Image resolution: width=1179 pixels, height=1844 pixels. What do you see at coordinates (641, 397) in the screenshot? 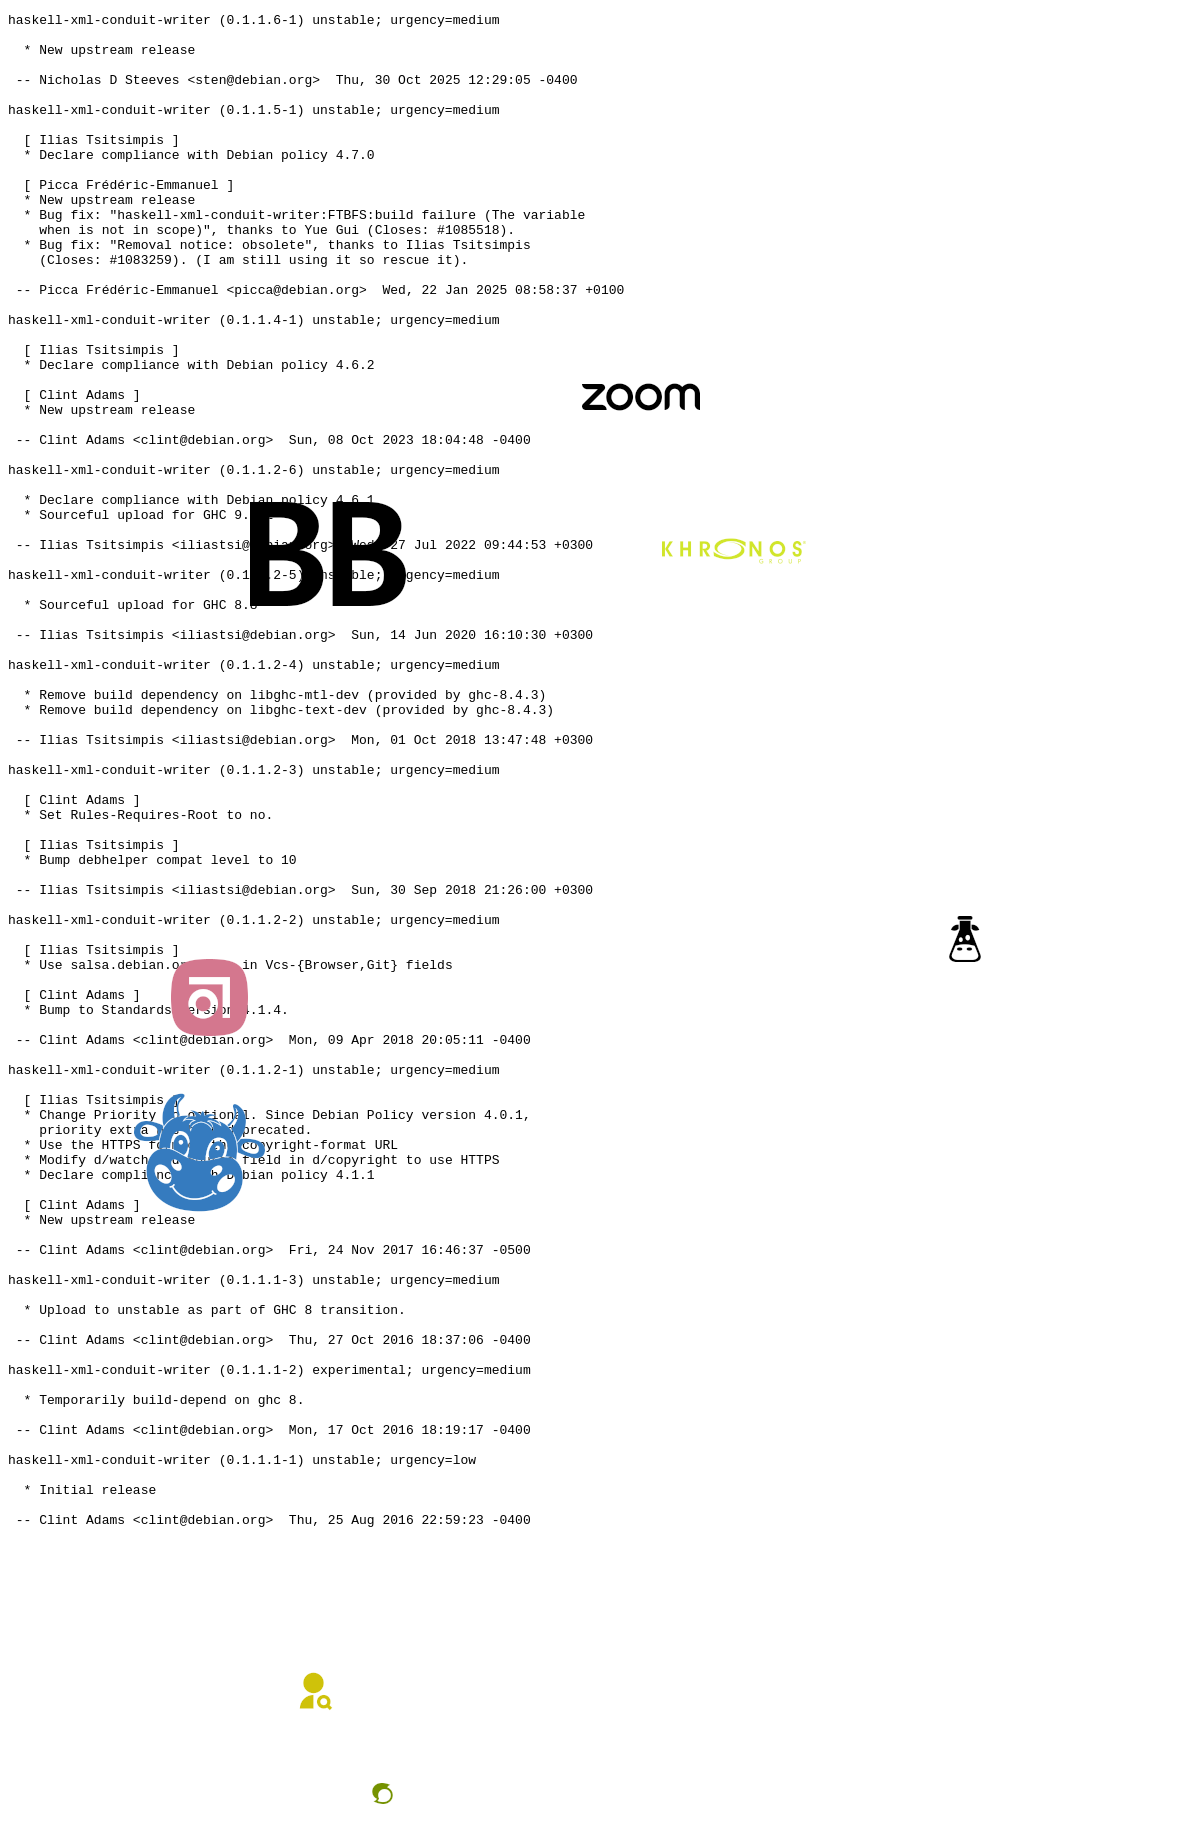
I see `open Zoom video conferencing app` at bounding box center [641, 397].